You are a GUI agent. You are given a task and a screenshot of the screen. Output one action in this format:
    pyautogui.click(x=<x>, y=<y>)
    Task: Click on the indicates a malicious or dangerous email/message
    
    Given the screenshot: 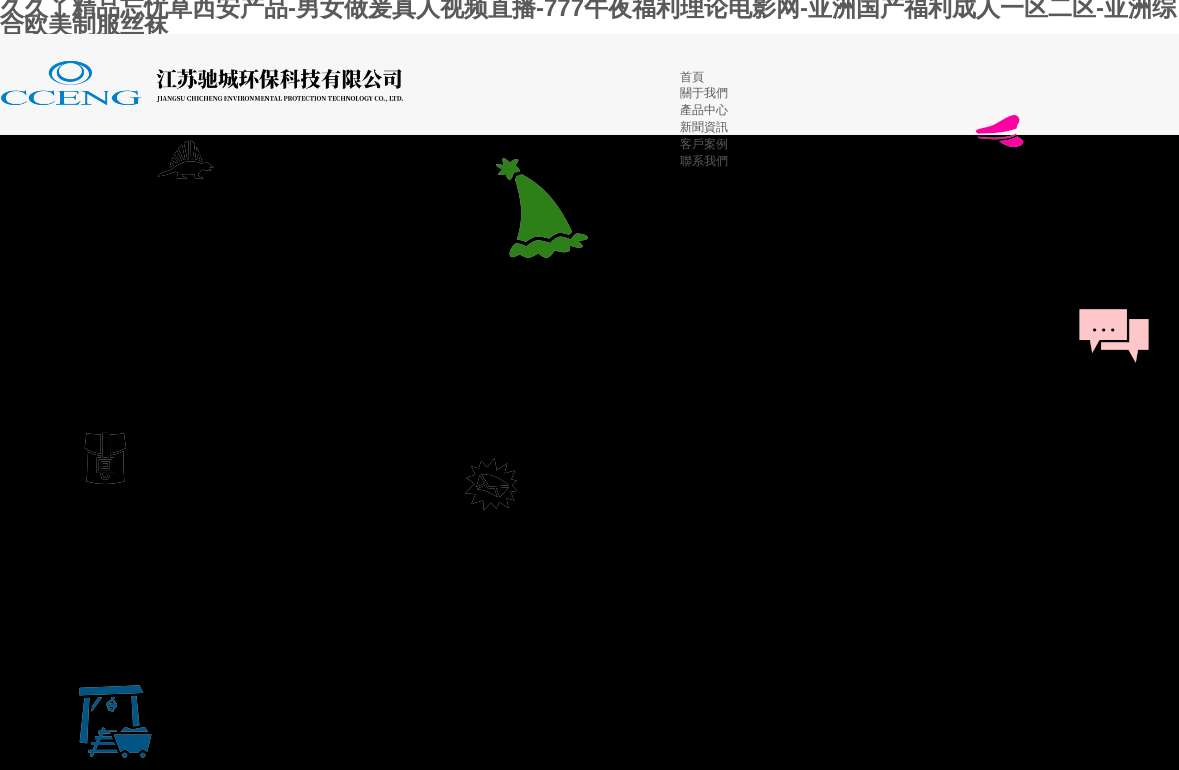 What is the action you would take?
    pyautogui.click(x=491, y=484)
    